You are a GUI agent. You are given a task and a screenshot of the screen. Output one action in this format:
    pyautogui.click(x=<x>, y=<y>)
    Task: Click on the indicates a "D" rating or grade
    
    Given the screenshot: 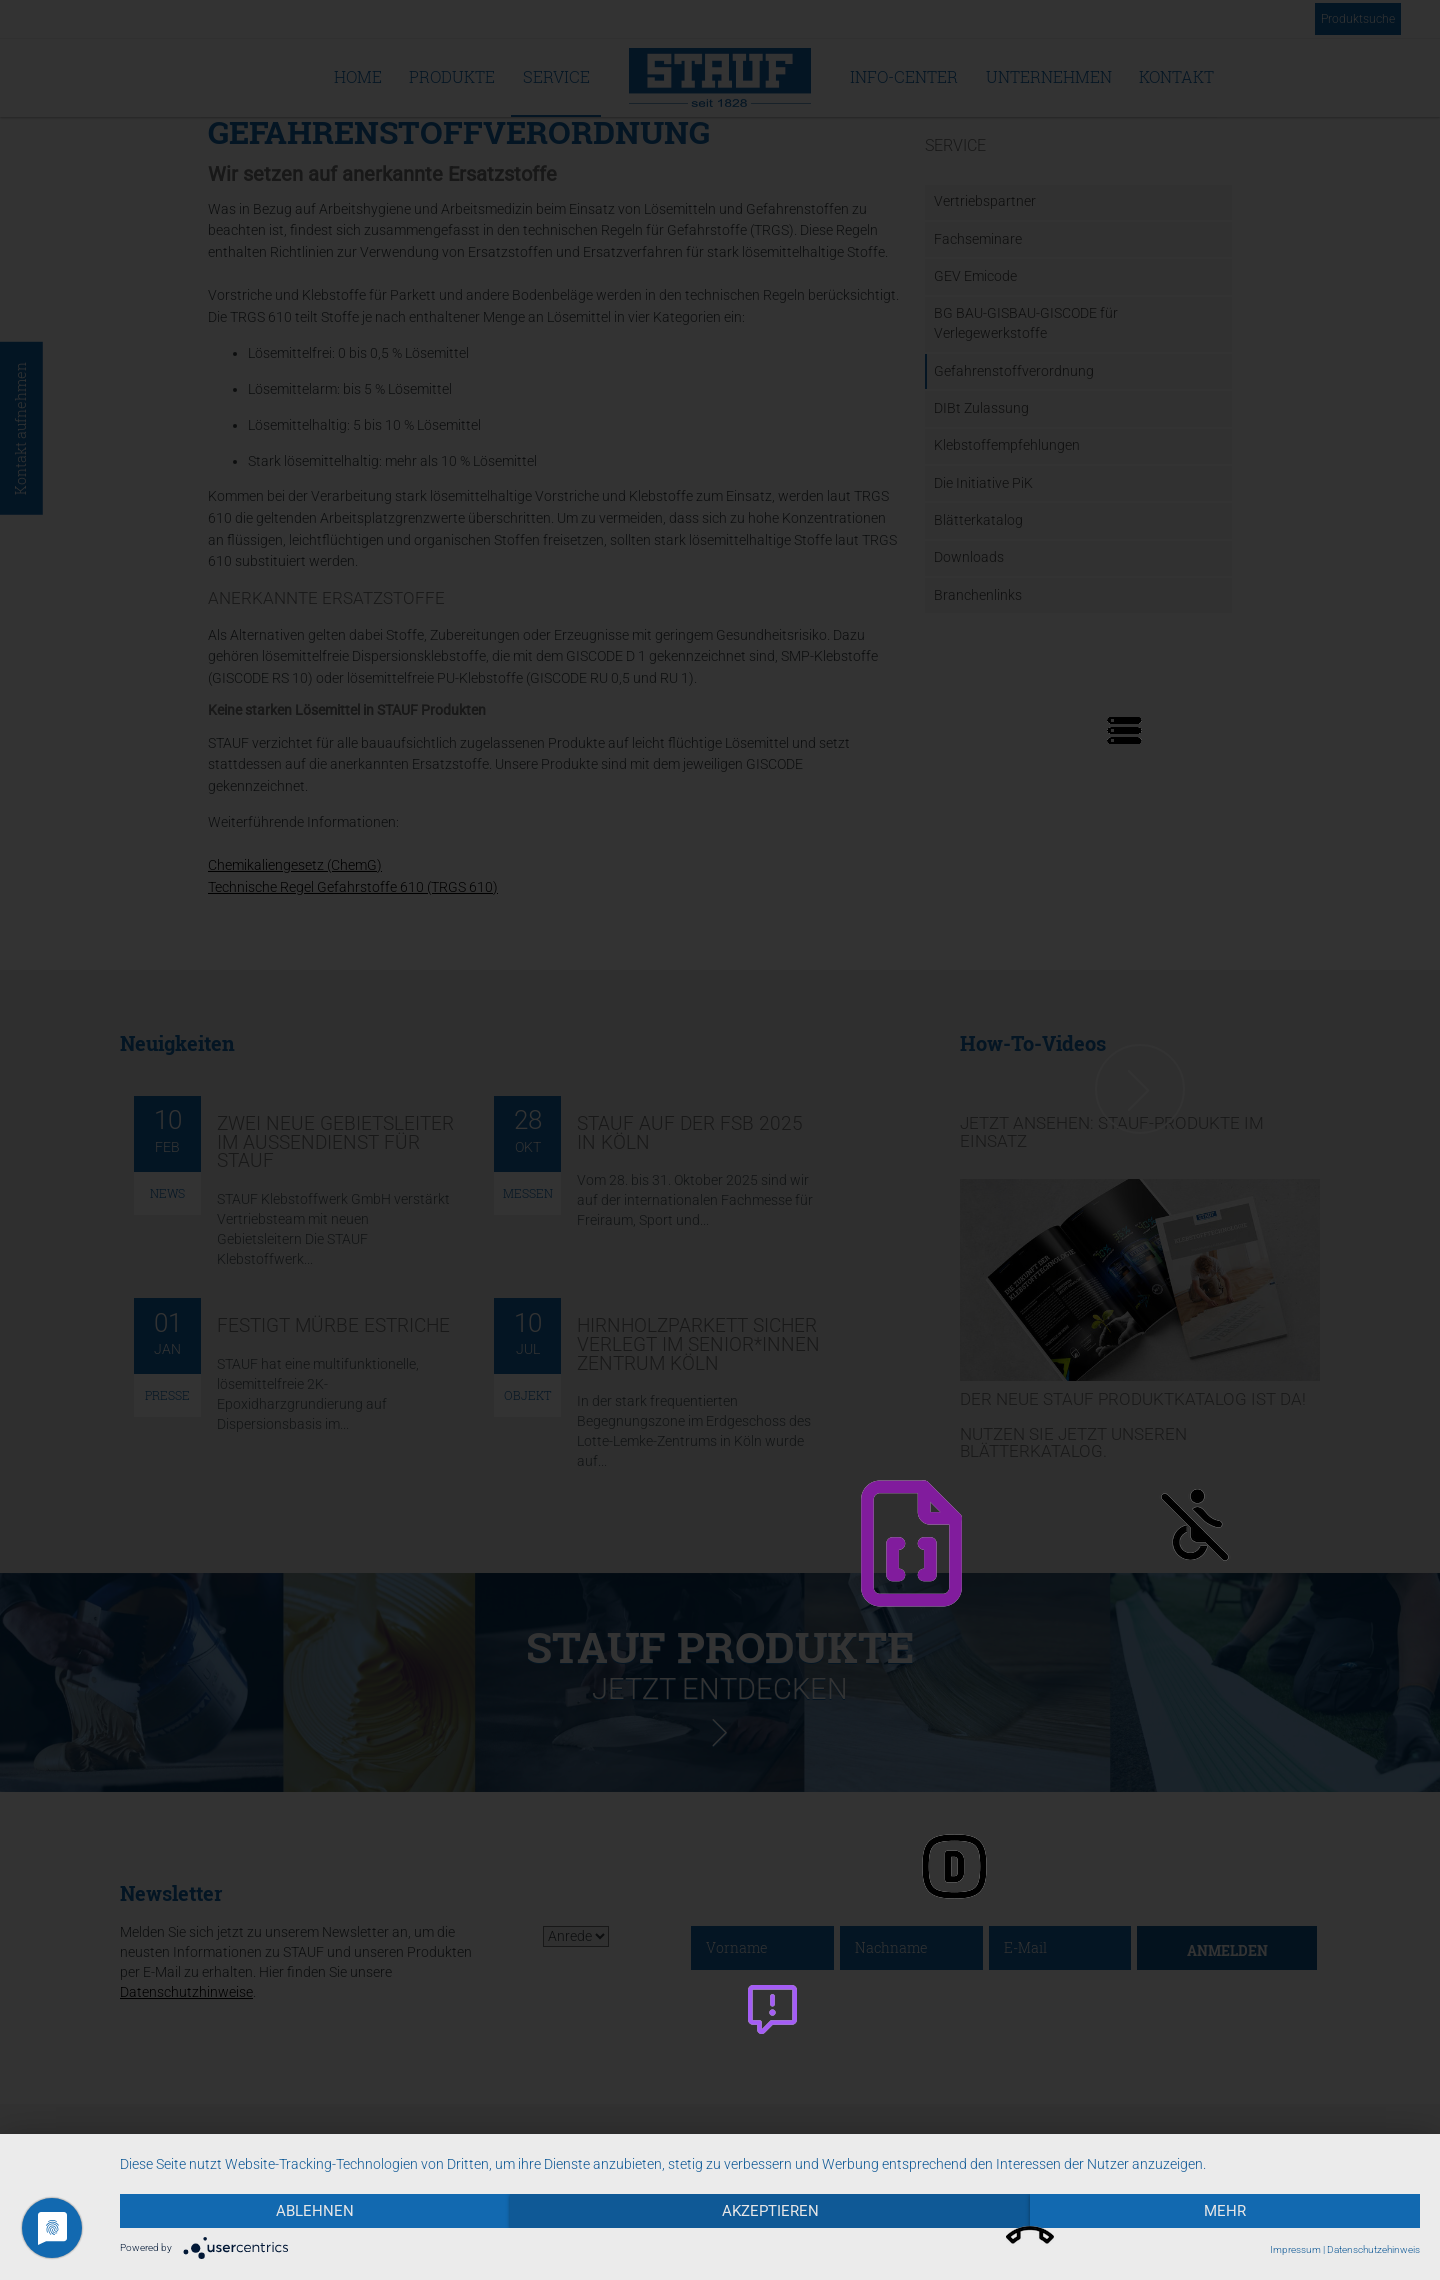 What is the action you would take?
    pyautogui.click(x=954, y=1866)
    